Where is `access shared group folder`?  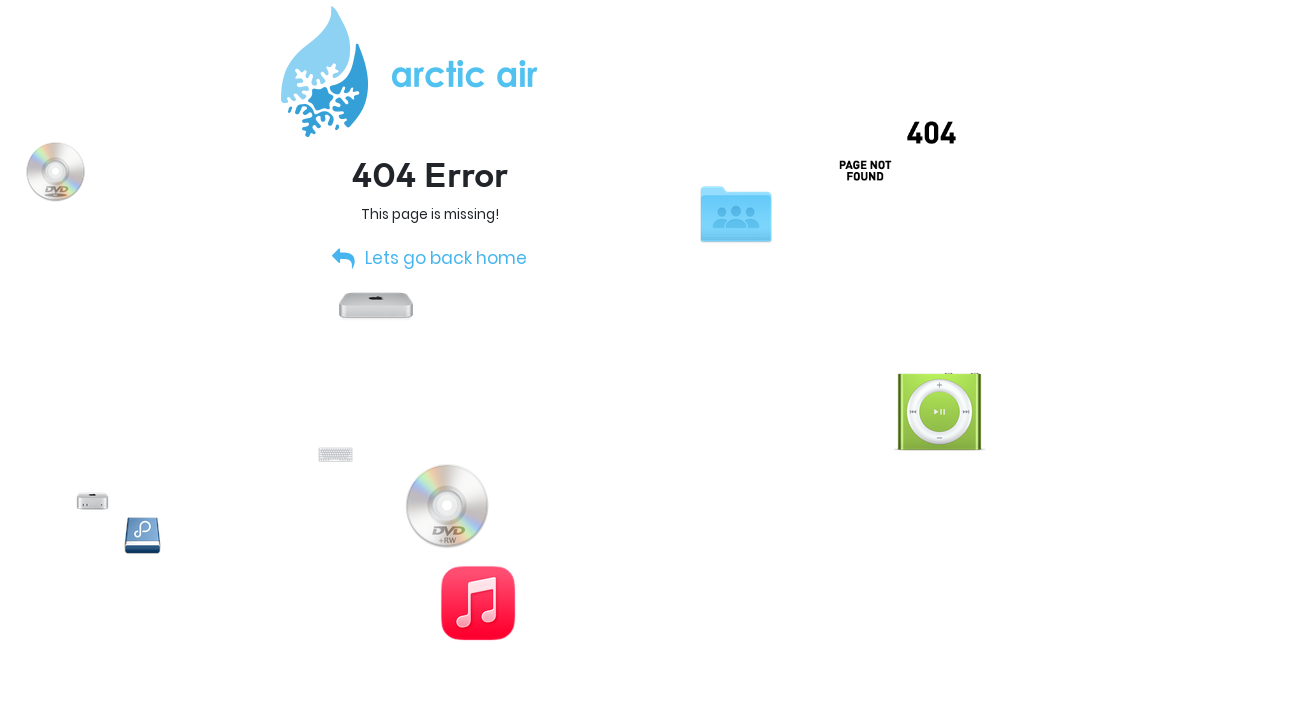
access shared group folder is located at coordinates (736, 214).